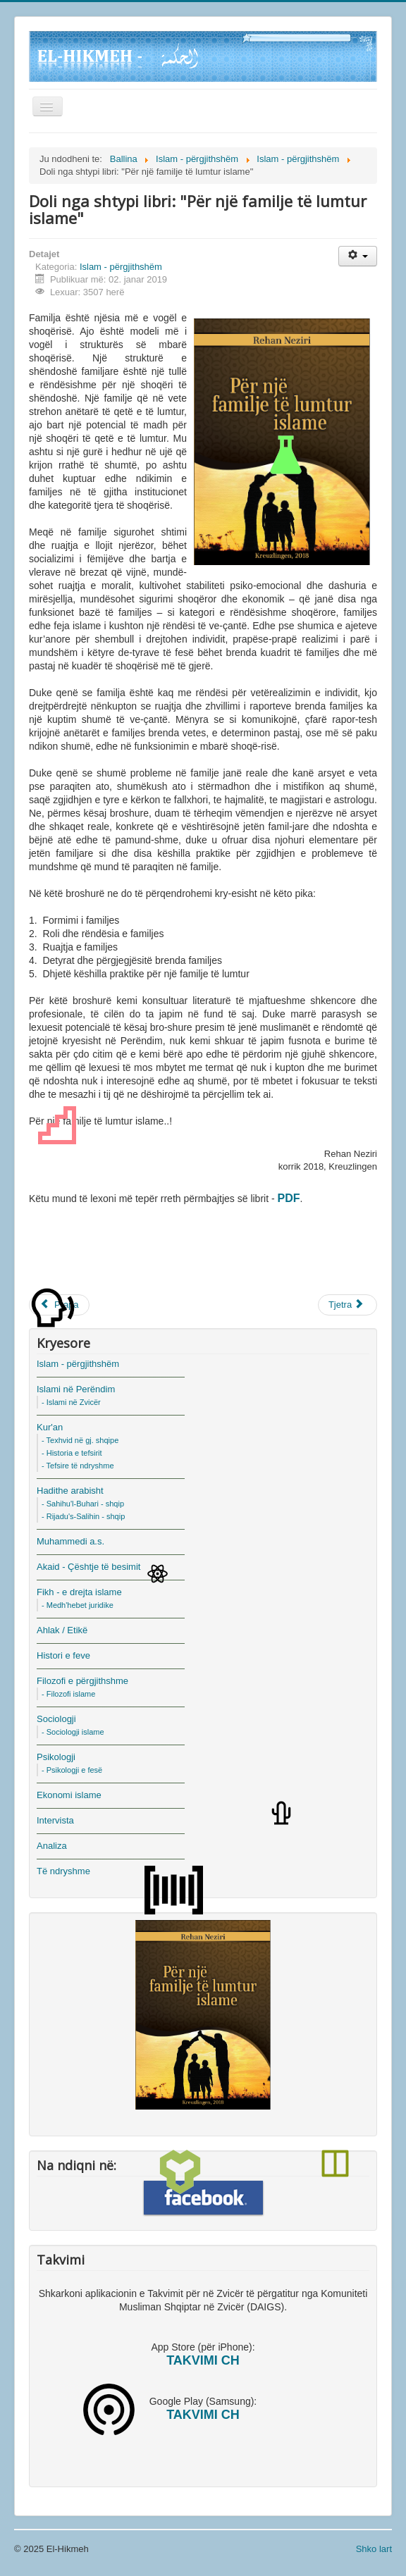  What do you see at coordinates (173, 1890) in the screenshot?
I see `visit papers with code website` at bounding box center [173, 1890].